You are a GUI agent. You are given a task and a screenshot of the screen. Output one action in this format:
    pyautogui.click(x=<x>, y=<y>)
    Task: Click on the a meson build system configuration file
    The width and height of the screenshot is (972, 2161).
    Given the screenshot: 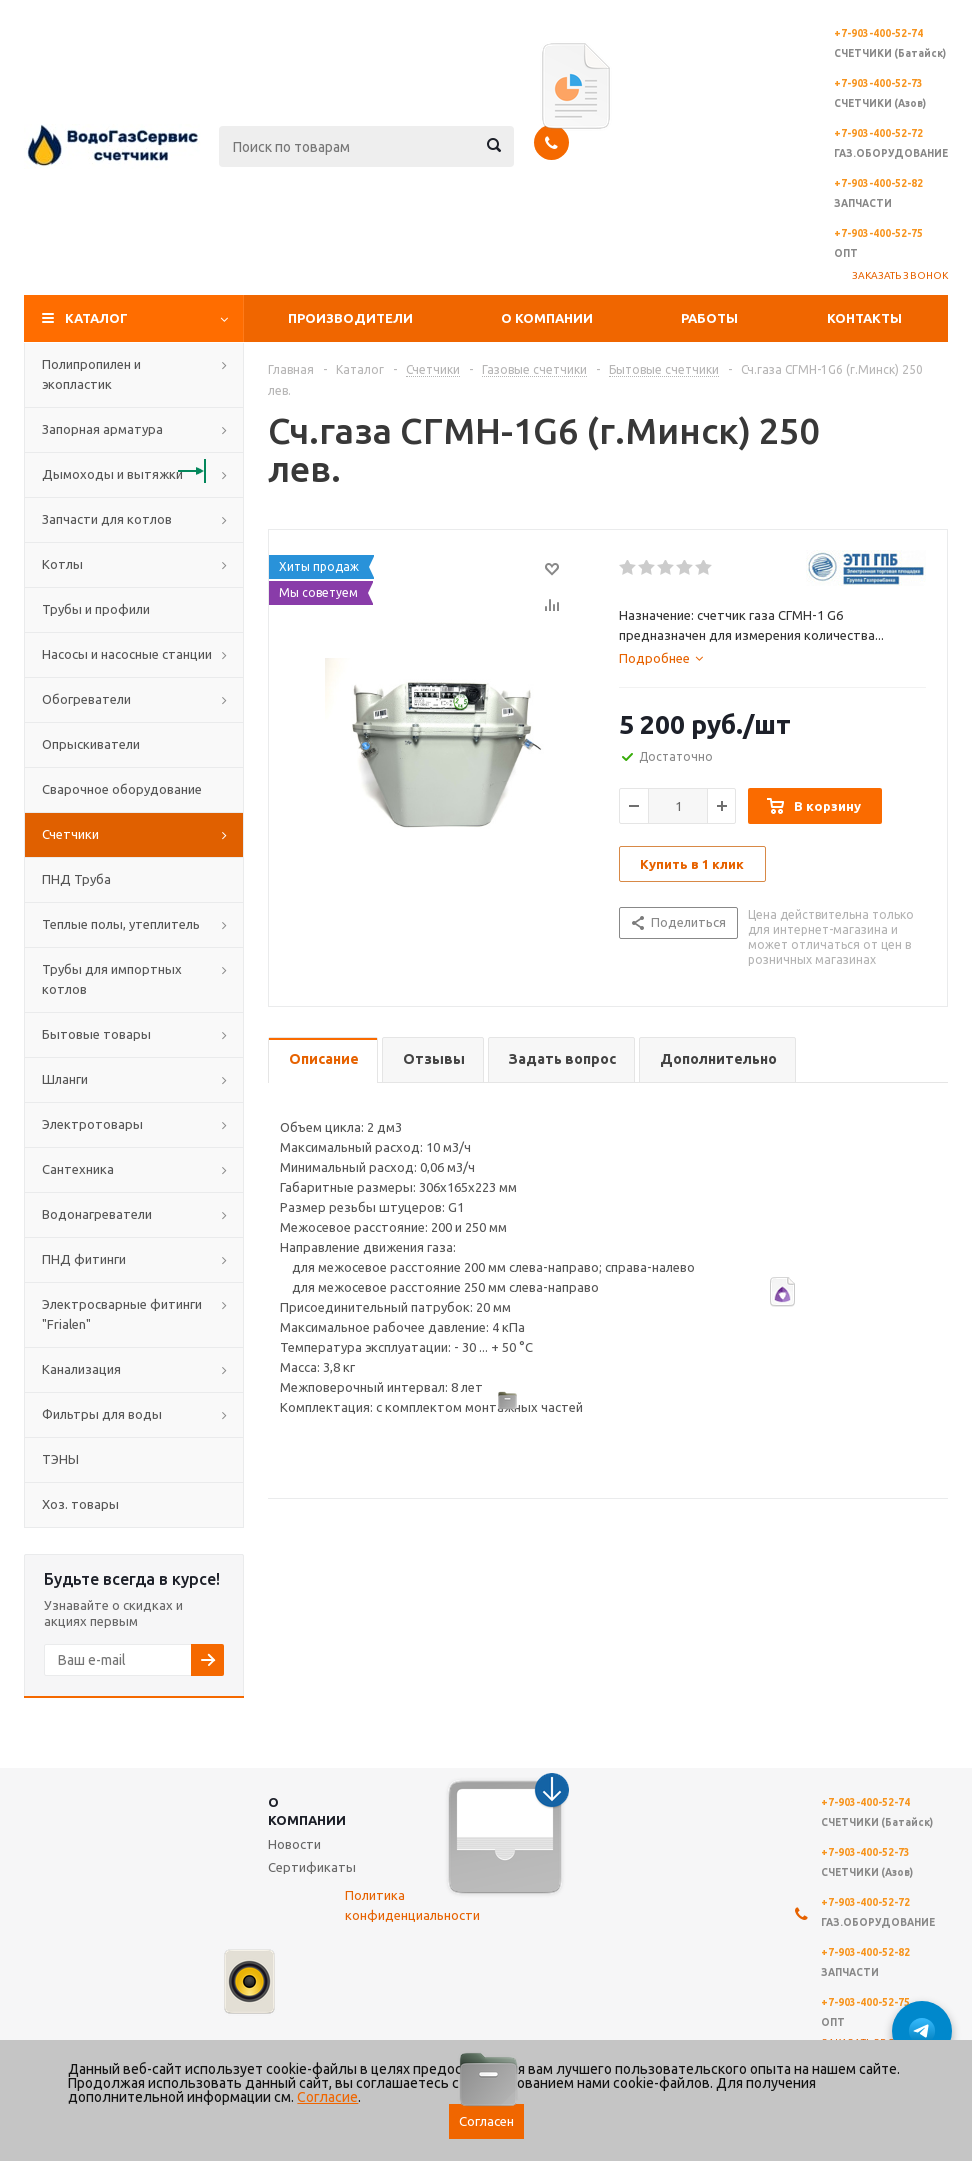 What is the action you would take?
    pyautogui.click(x=782, y=1291)
    